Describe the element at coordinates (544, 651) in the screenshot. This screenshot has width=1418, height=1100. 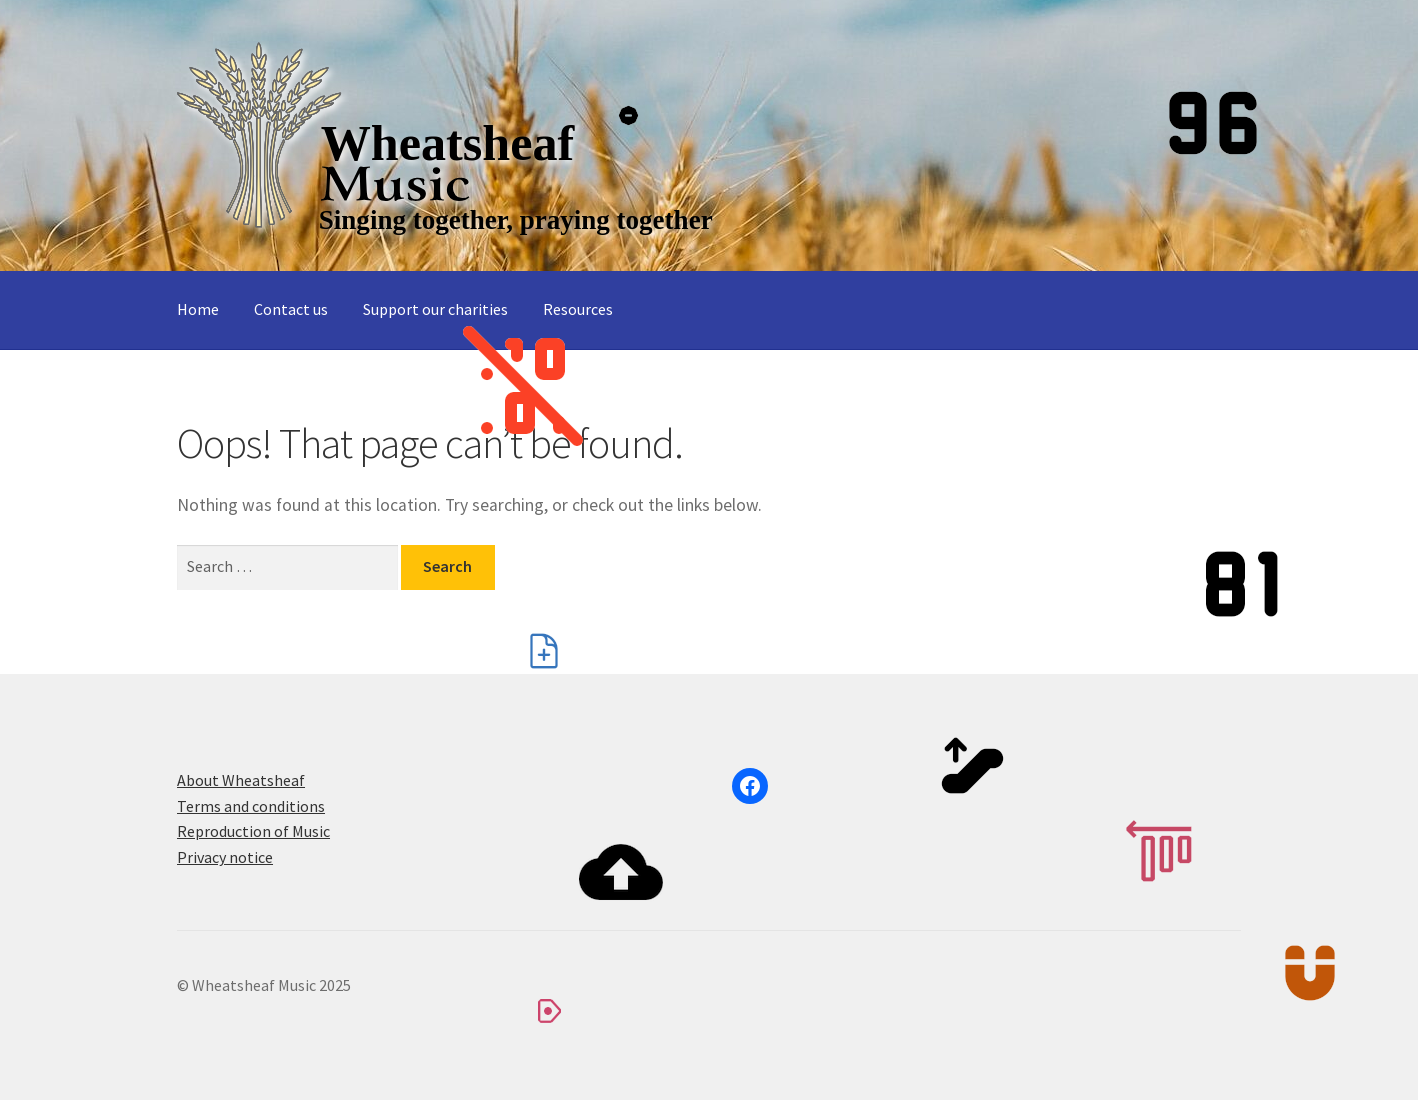
I see `create a new document` at that location.